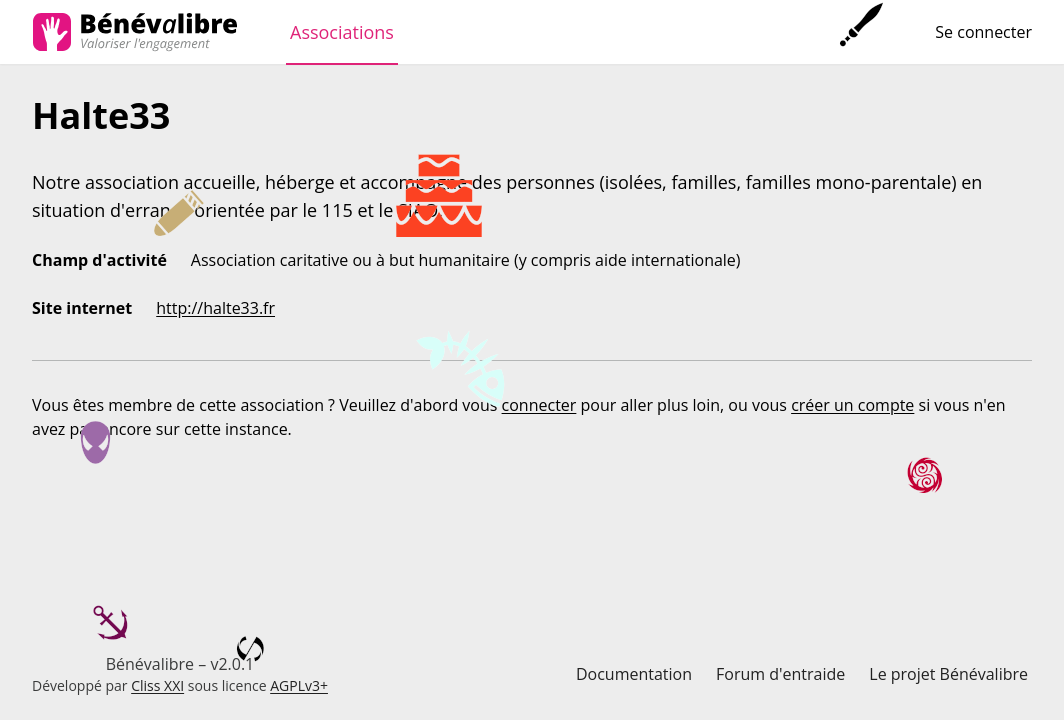  I want to click on navigate to maritime or nautical settings, so click(110, 622).